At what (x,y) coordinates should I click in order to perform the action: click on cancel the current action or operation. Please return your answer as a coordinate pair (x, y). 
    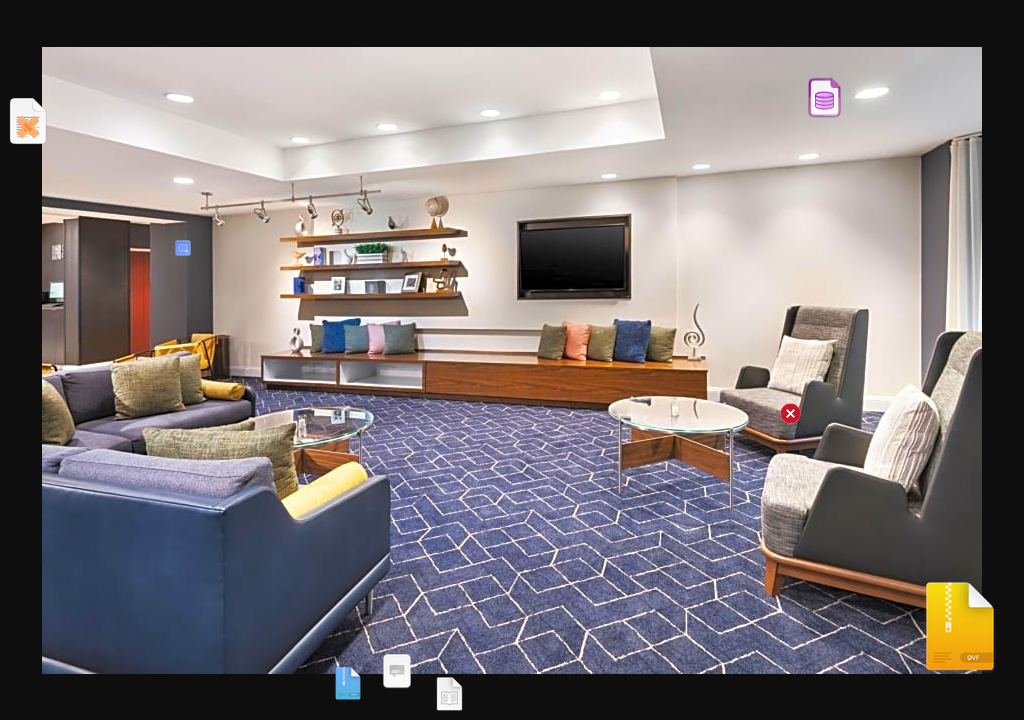
    Looking at the image, I should click on (790, 413).